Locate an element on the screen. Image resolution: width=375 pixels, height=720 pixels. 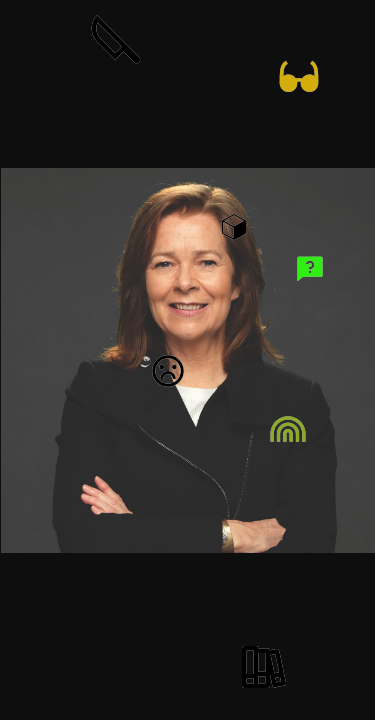
access FAQ or help section is located at coordinates (310, 268).